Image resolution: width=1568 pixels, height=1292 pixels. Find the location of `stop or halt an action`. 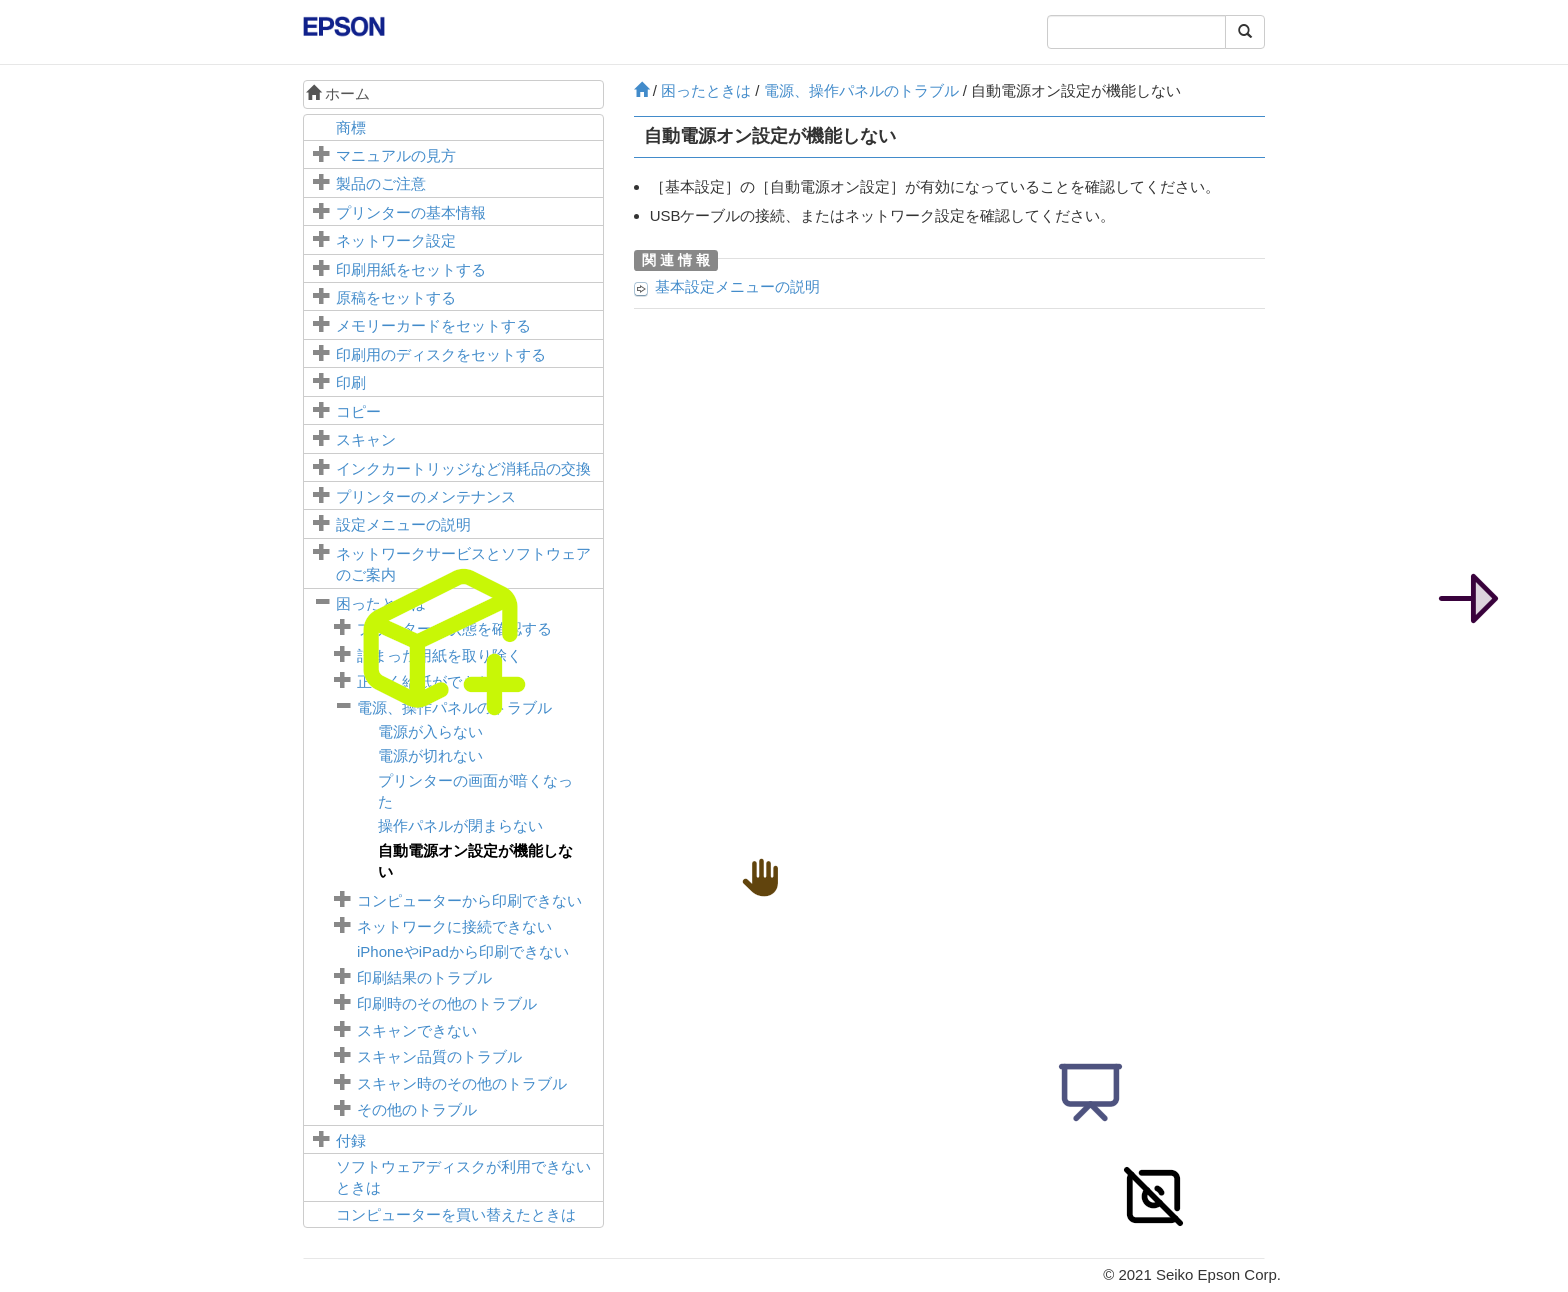

stop or halt an action is located at coordinates (761, 877).